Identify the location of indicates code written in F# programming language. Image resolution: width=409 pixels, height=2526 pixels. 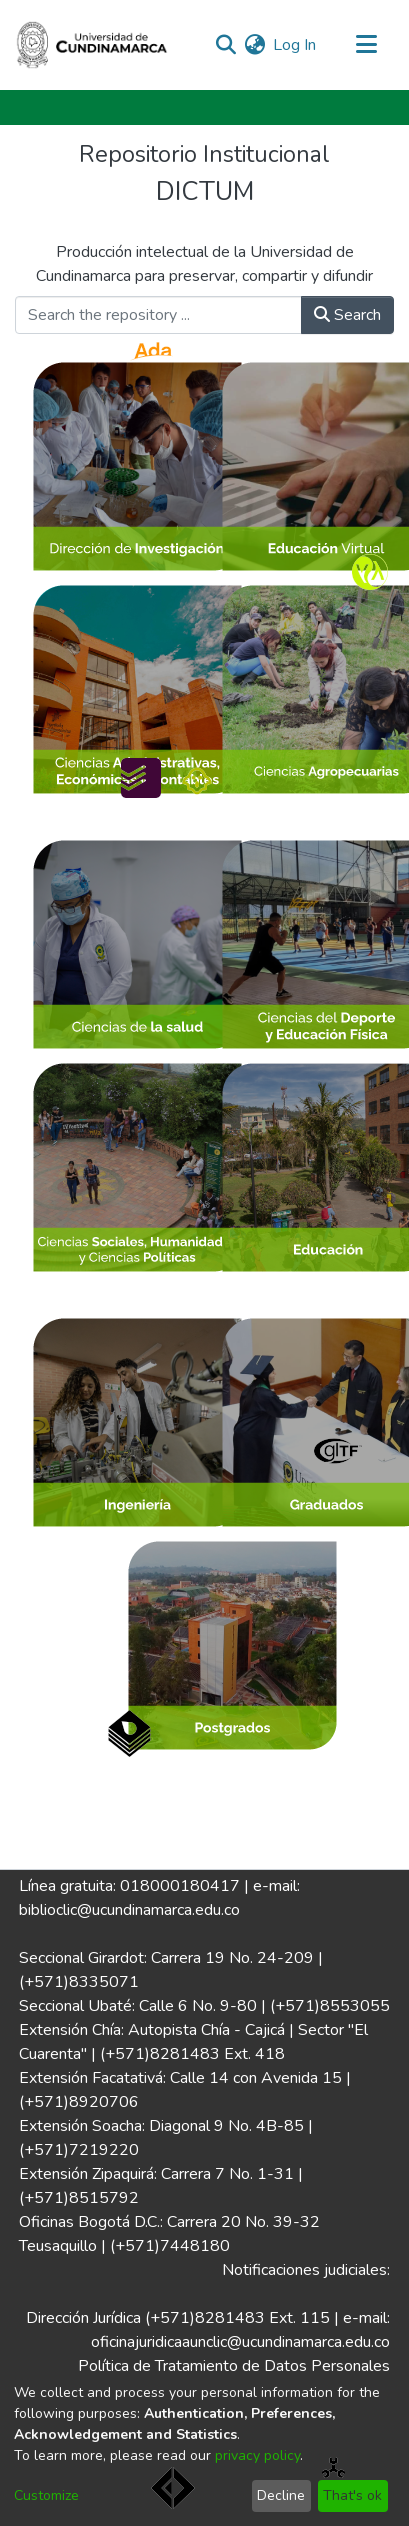
(173, 2488).